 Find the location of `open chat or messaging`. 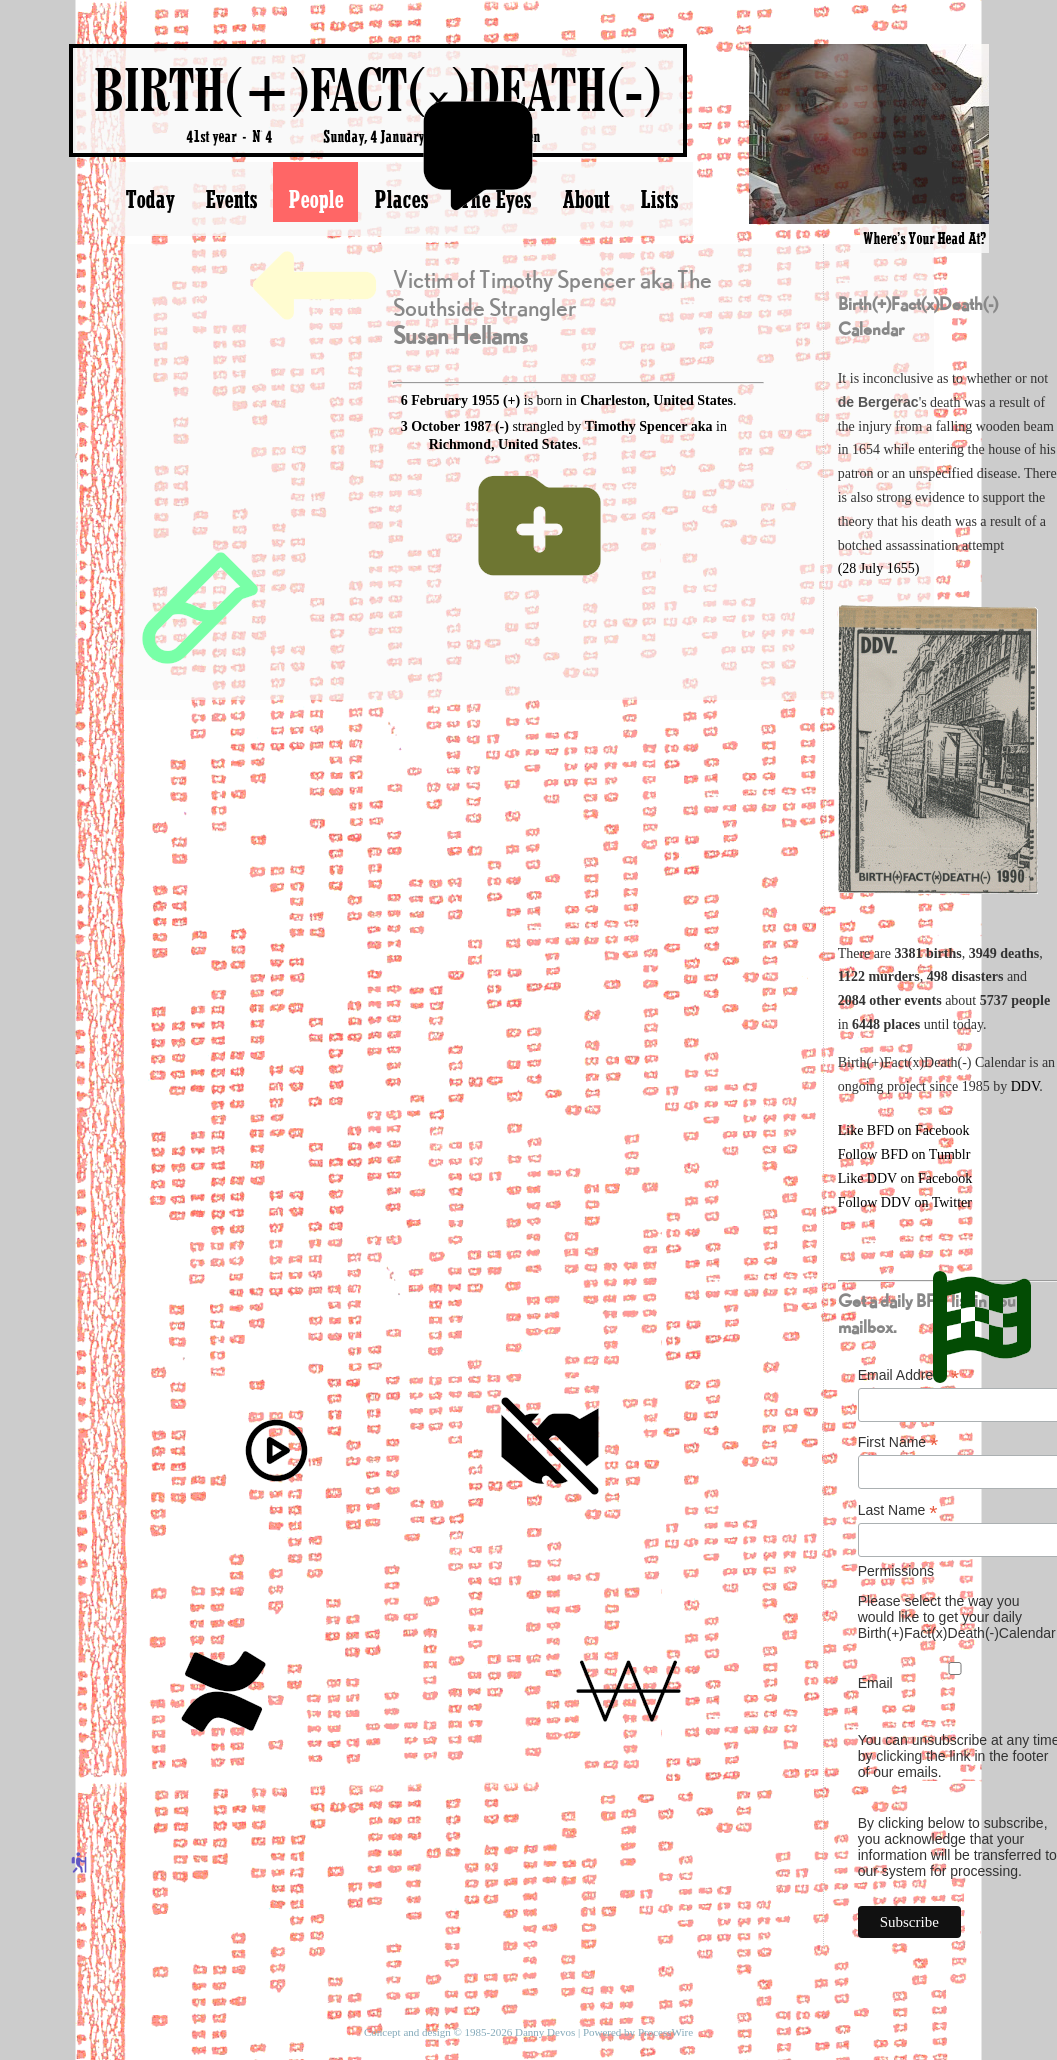

open chat or messaging is located at coordinates (478, 149).